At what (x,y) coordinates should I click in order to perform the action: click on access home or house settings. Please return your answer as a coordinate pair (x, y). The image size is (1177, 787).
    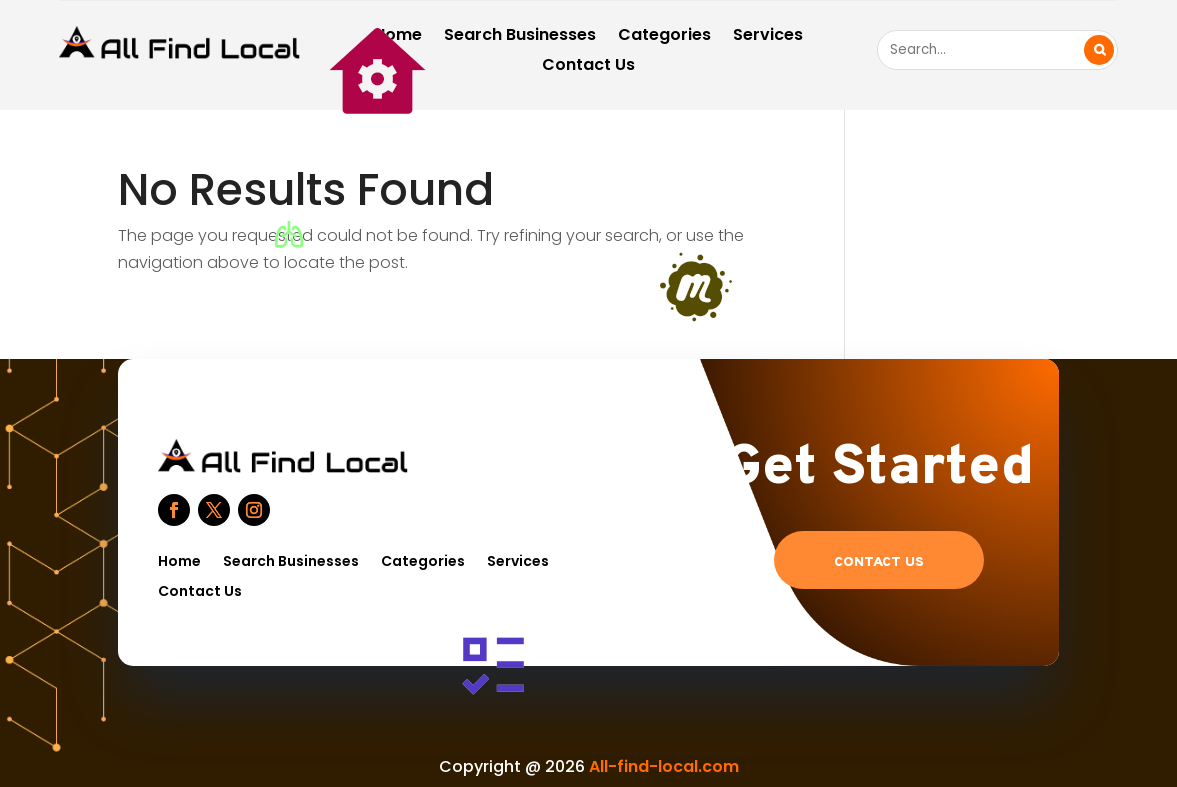
    Looking at the image, I should click on (377, 74).